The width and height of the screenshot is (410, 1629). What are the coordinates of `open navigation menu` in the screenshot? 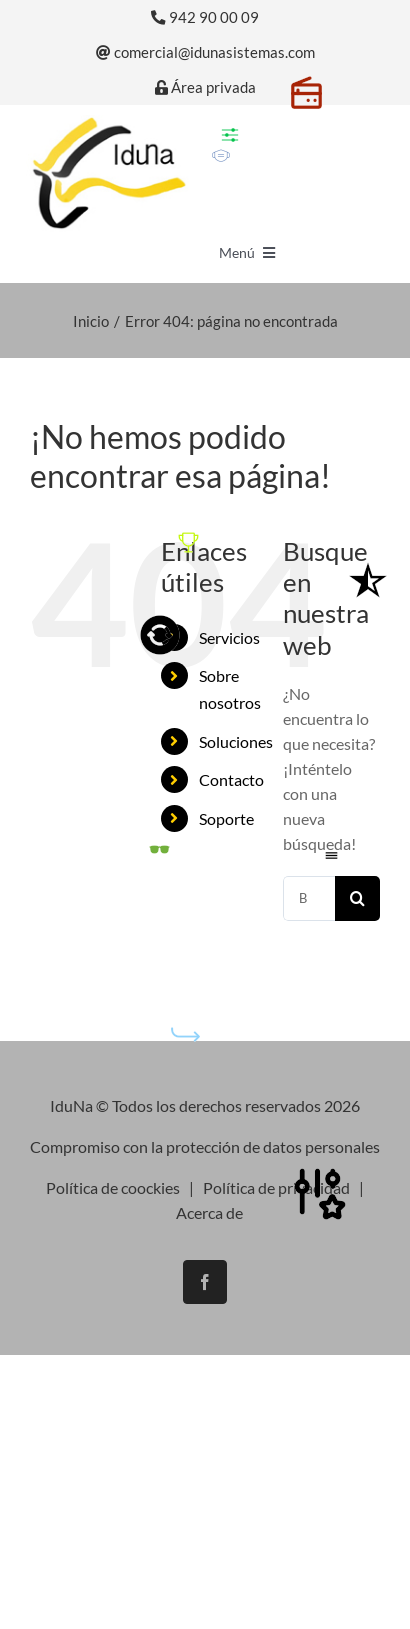 It's located at (331, 855).